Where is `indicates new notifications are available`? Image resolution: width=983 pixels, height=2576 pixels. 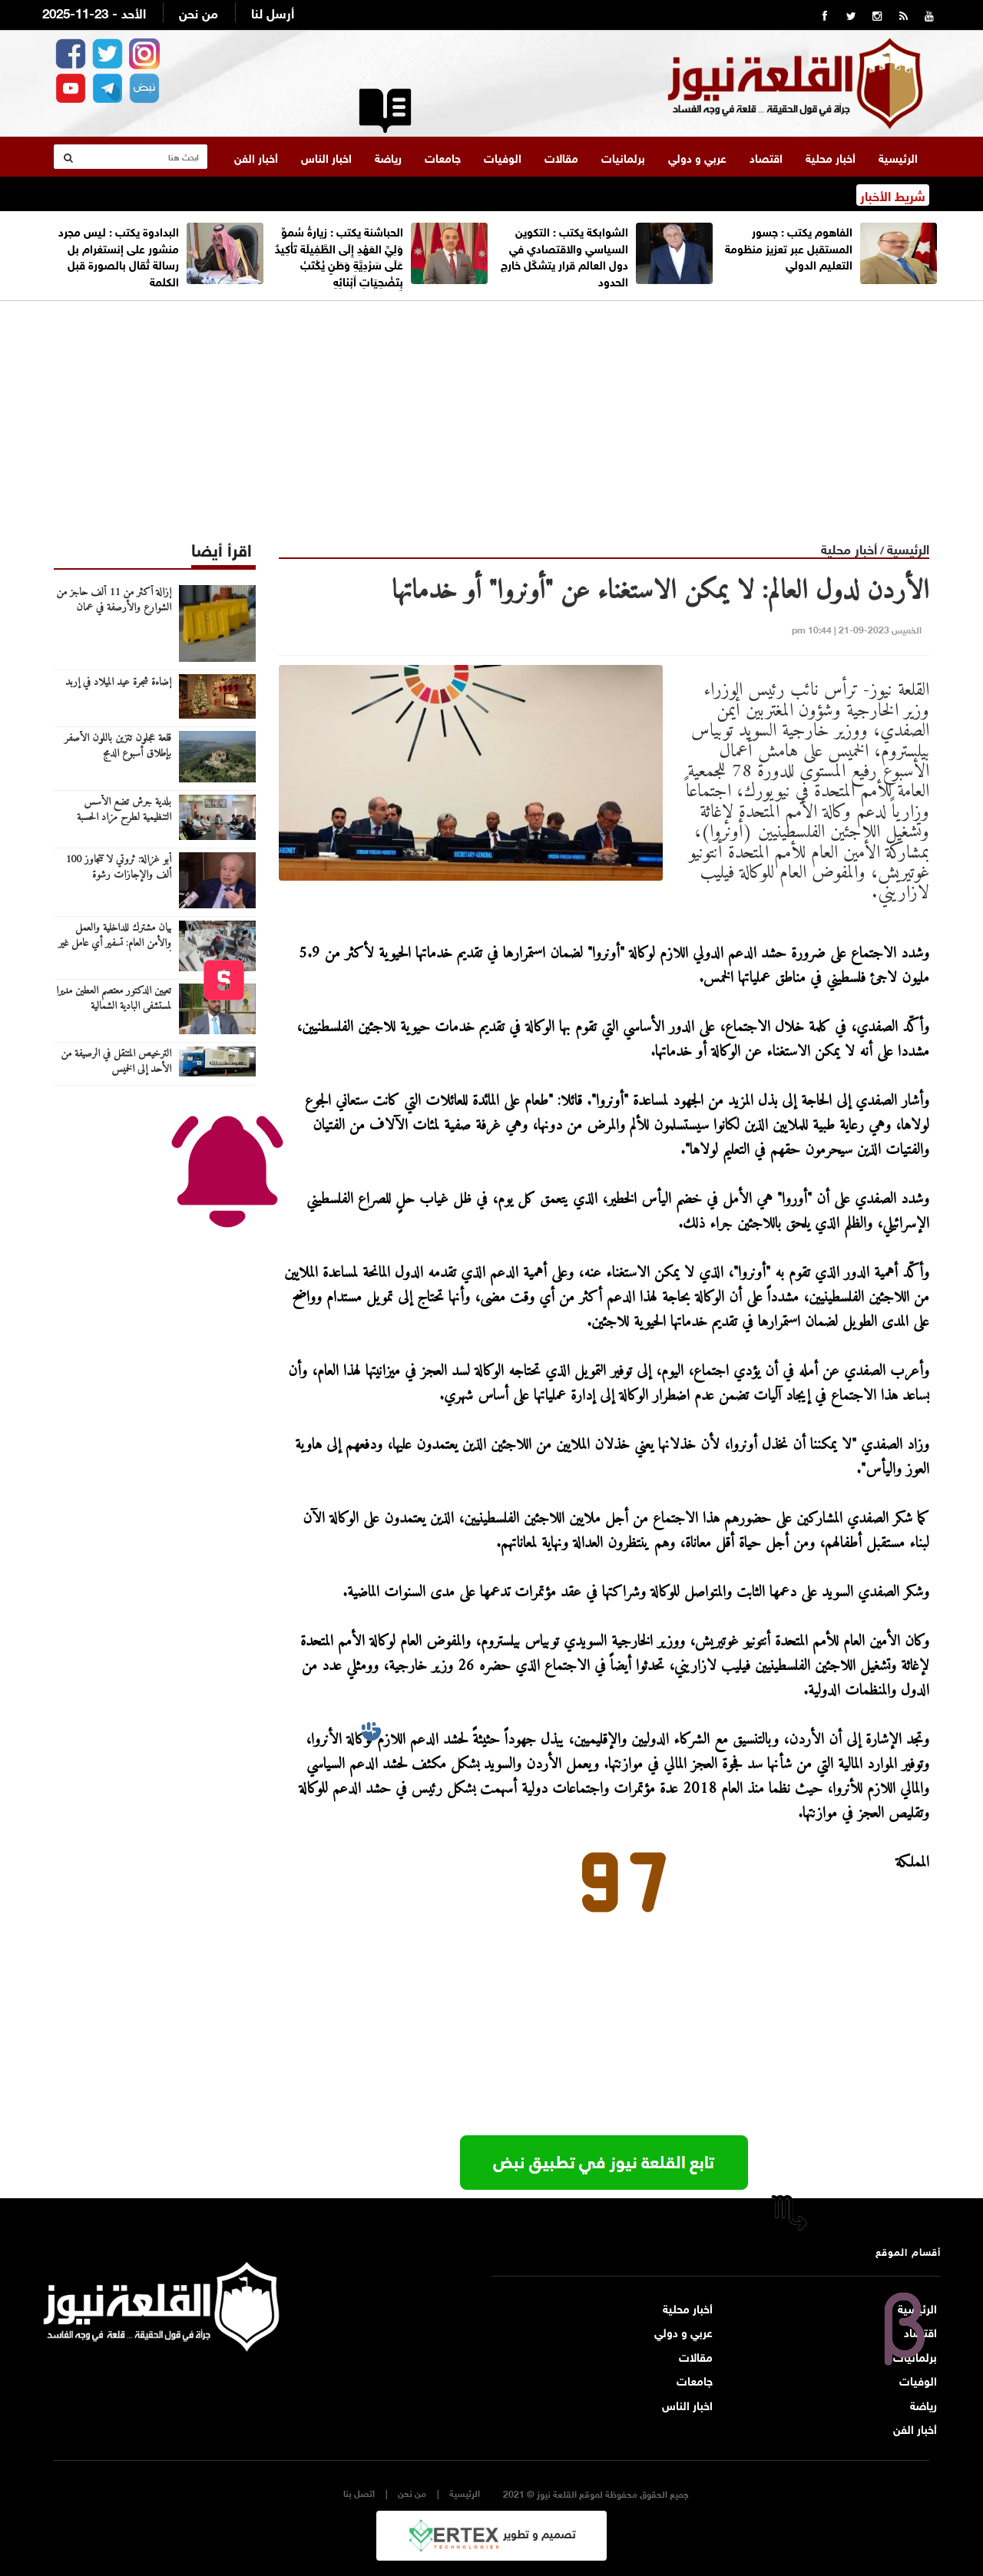
indicates new notifications are available is located at coordinates (227, 1172).